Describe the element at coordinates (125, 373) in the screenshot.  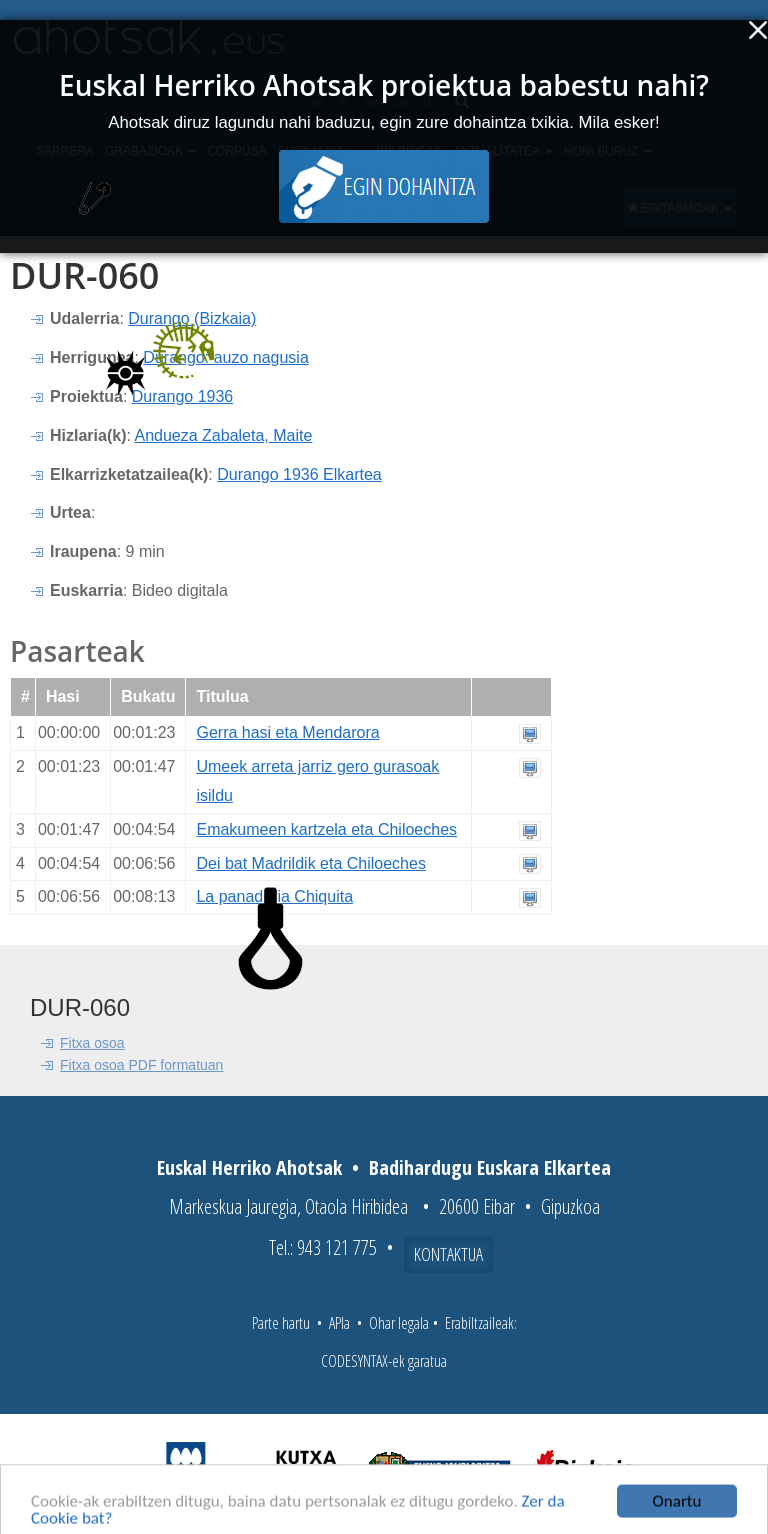
I see `select spiked shell item or armor in game inventory` at that location.